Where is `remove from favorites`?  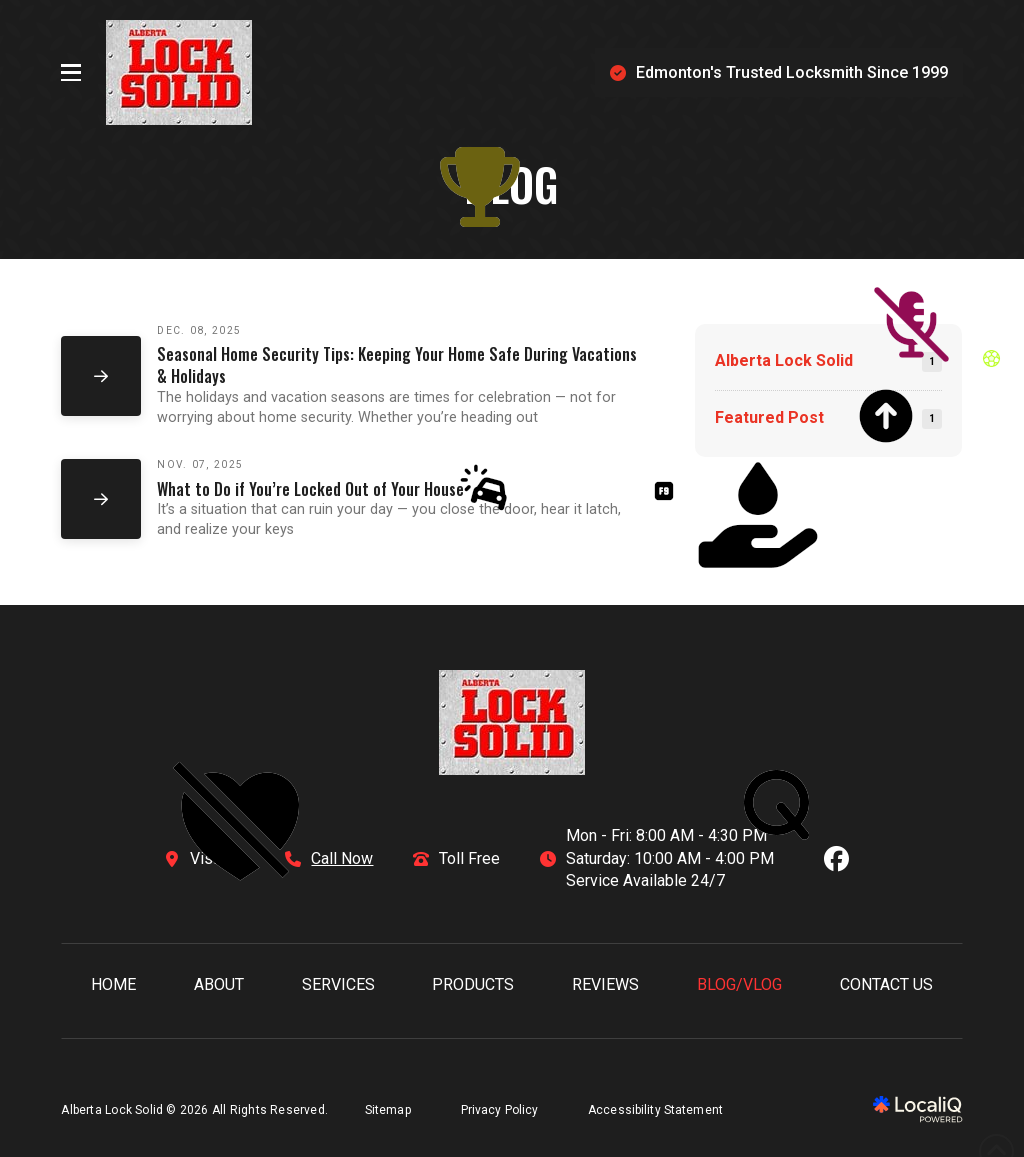
remove from favorites is located at coordinates (236, 822).